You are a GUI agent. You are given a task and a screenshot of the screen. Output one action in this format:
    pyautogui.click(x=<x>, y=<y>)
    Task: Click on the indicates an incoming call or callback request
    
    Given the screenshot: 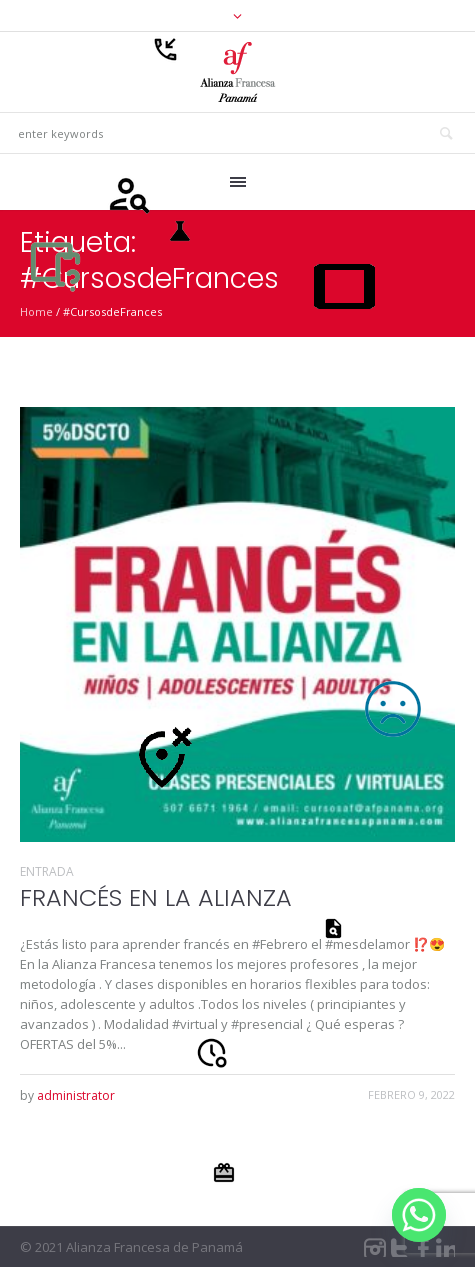 What is the action you would take?
    pyautogui.click(x=165, y=49)
    